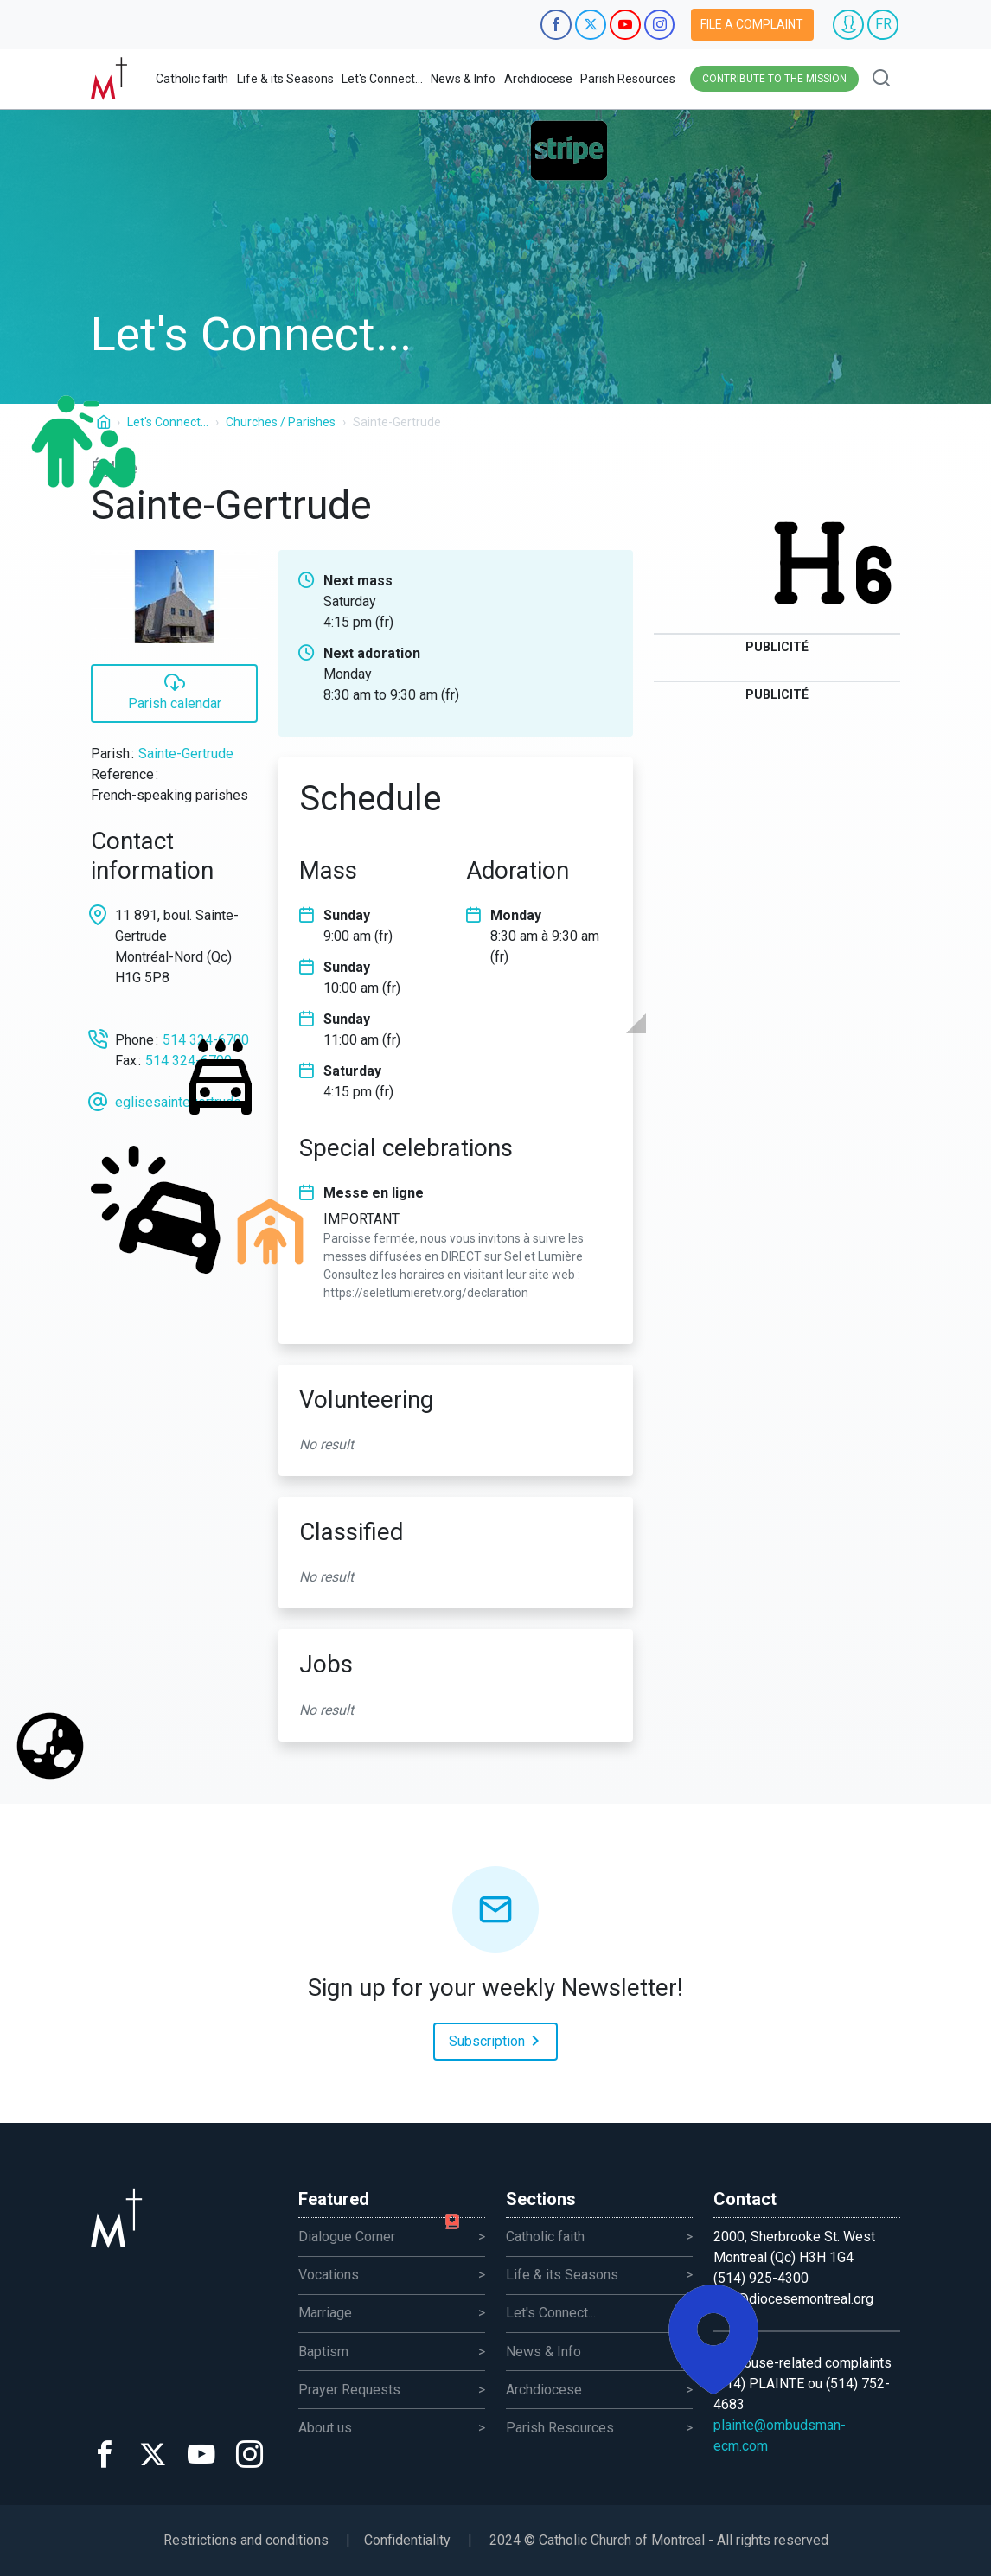 The width and height of the screenshot is (991, 2576). What do you see at coordinates (83, 441) in the screenshot?
I see `report harassment or bullying behavior` at bounding box center [83, 441].